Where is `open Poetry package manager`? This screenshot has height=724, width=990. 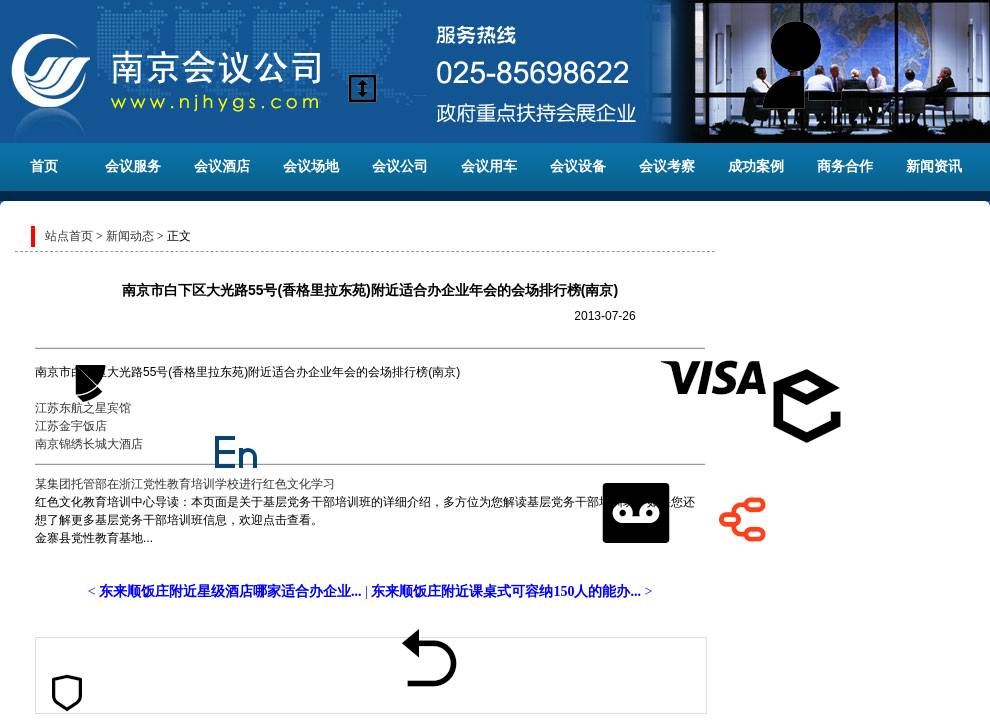 open Poetry package manager is located at coordinates (90, 383).